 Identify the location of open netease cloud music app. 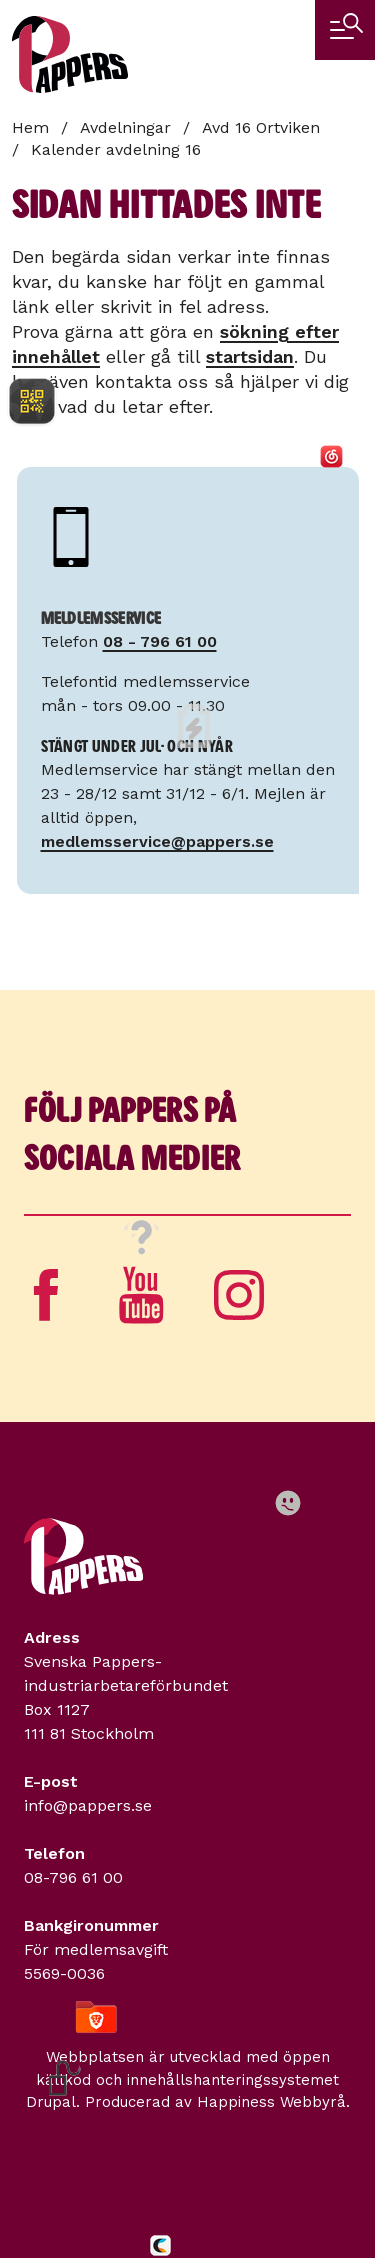
(331, 456).